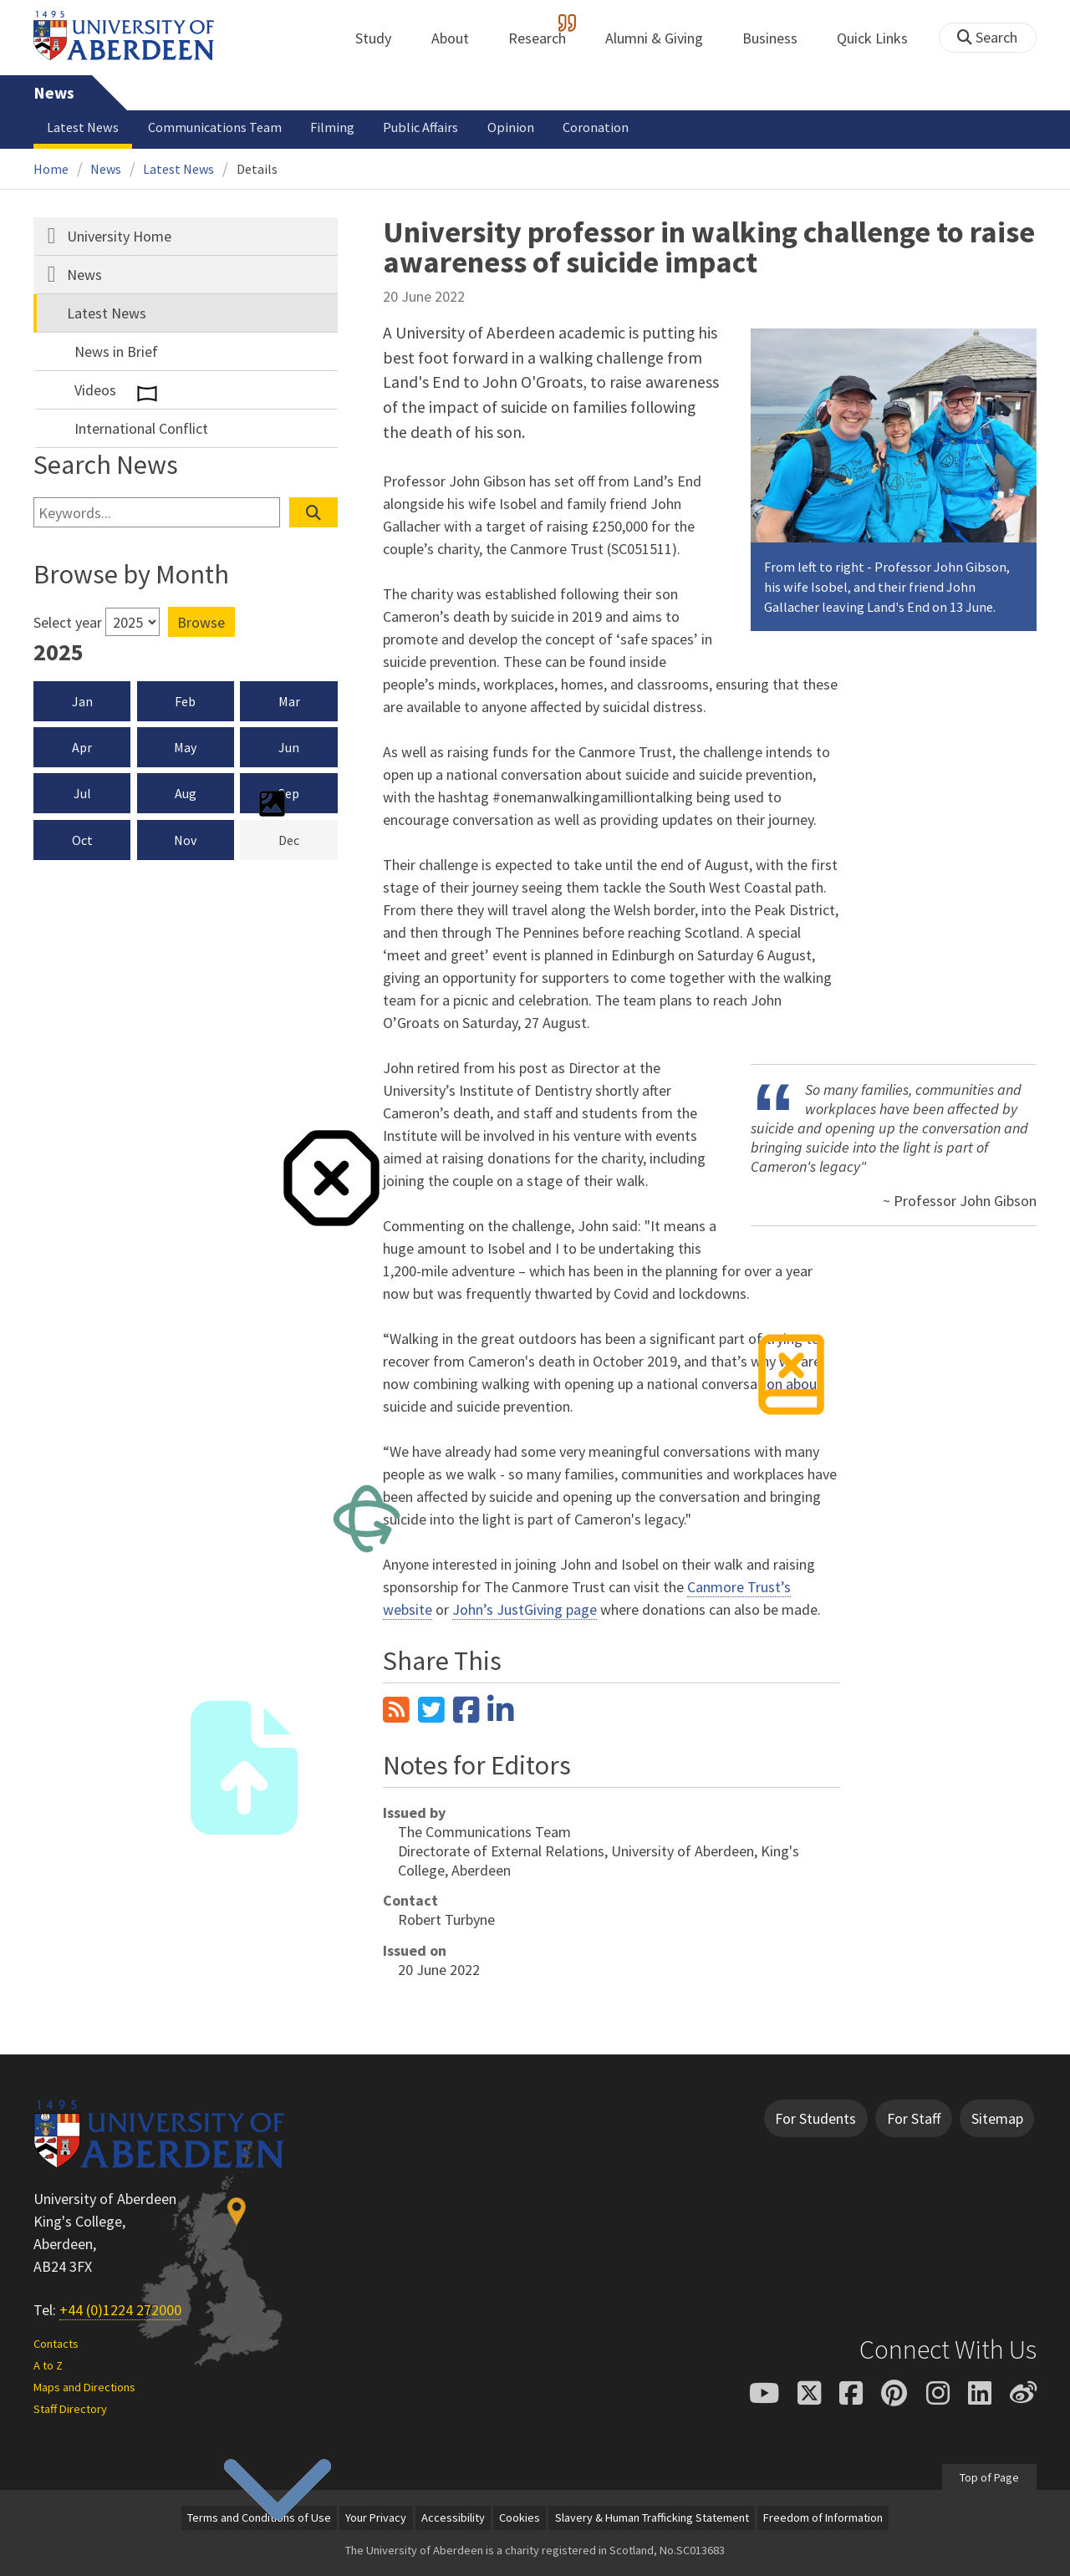 This screenshot has height=2576, width=1070. What do you see at coordinates (331, 1178) in the screenshot?
I see `stop or cancel an action` at bounding box center [331, 1178].